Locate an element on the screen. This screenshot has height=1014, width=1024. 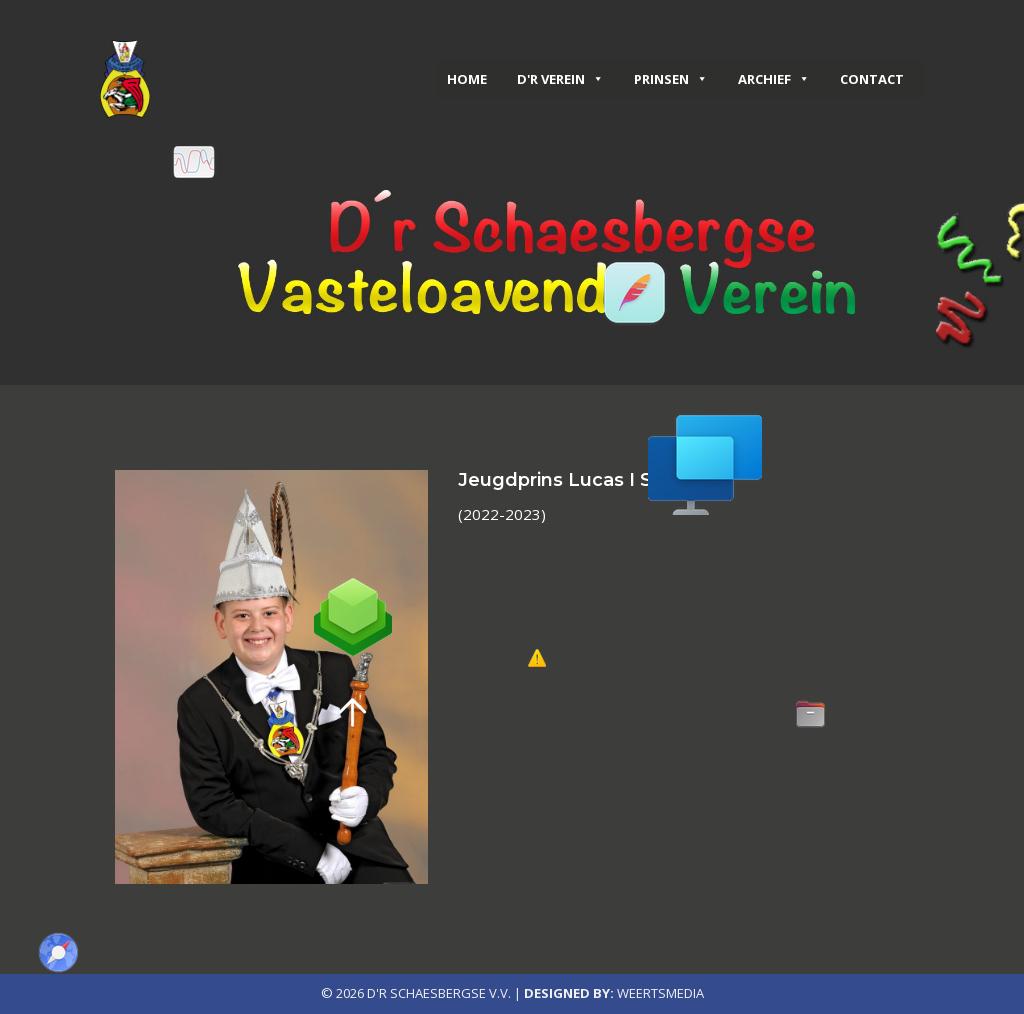
launch apache jmeter application is located at coordinates (634, 292).